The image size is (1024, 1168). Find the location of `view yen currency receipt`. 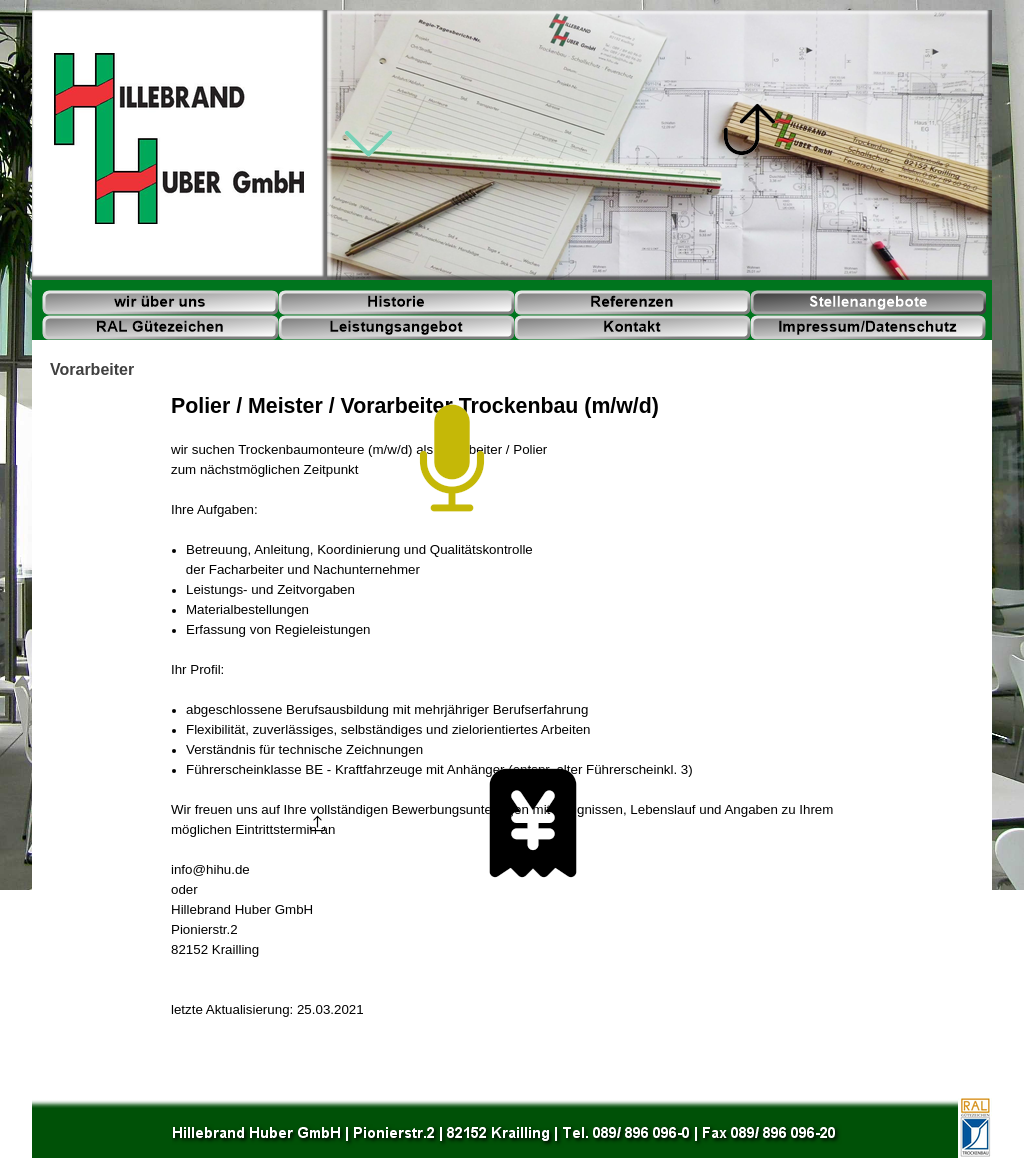

view yen currency receipt is located at coordinates (533, 823).